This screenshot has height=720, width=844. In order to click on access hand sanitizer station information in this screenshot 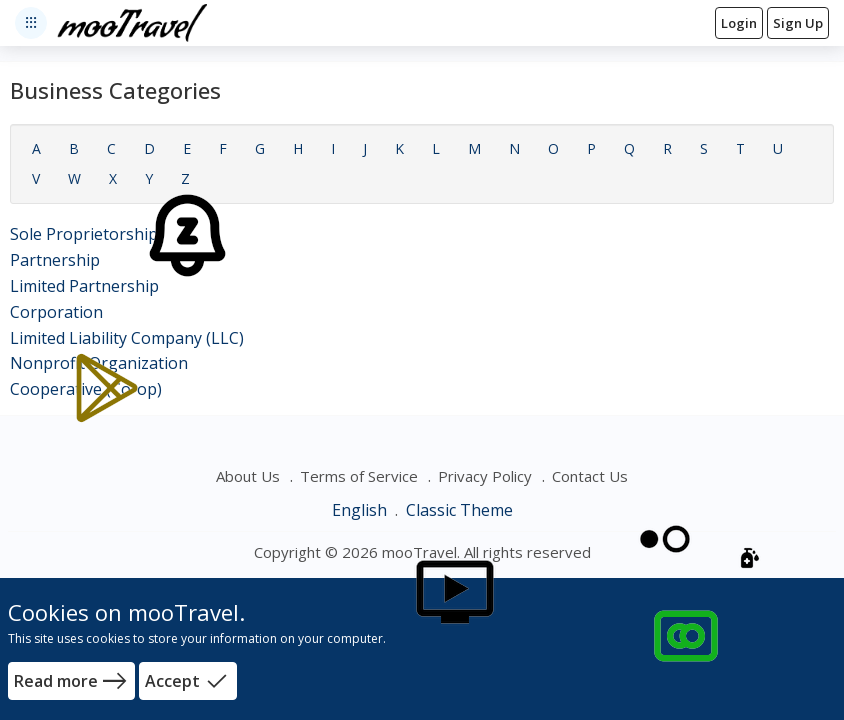, I will do `click(749, 558)`.